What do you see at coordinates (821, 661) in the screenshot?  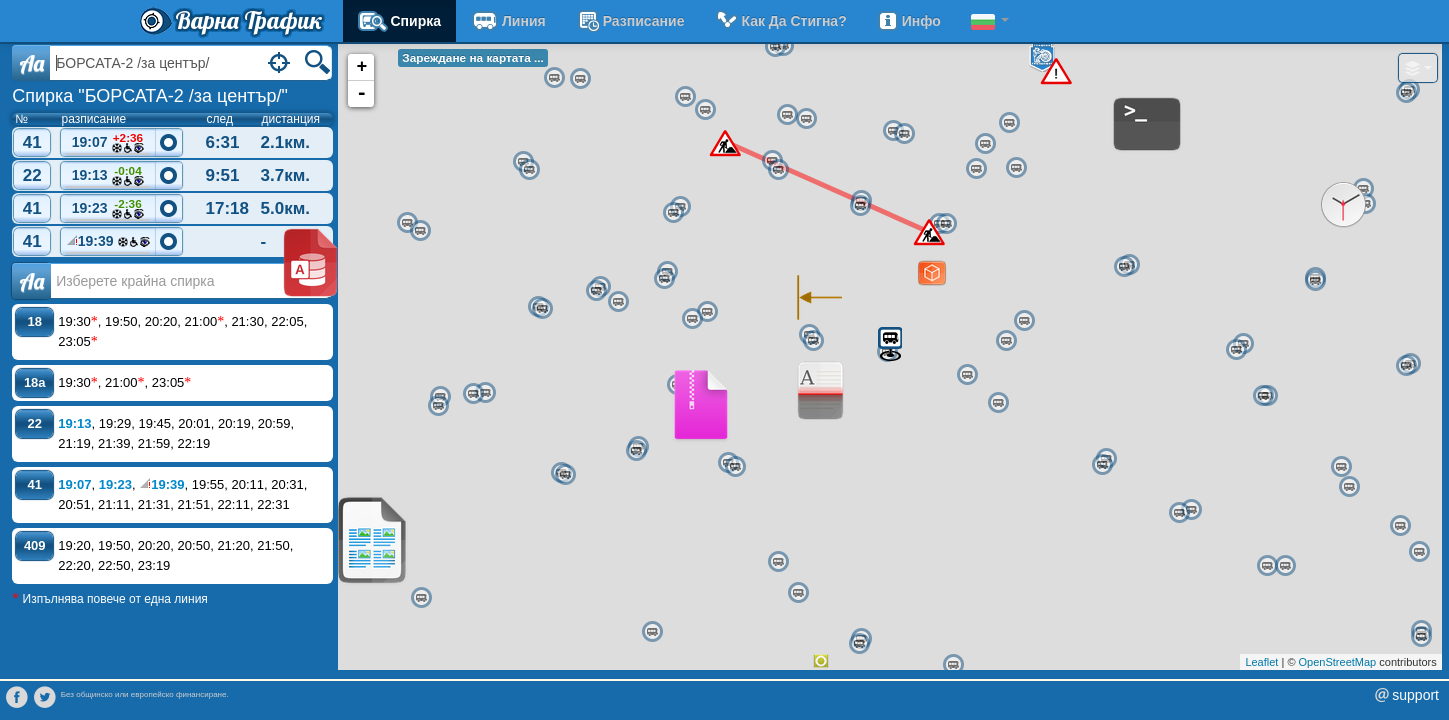 I see `iPod shuffle device connected` at bounding box center [821, 661].